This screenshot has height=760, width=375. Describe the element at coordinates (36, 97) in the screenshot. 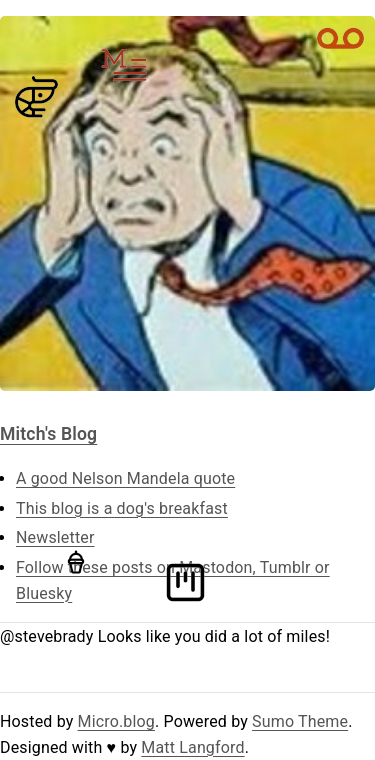

I see `indicates seafood or shellfish menu category` at that location.